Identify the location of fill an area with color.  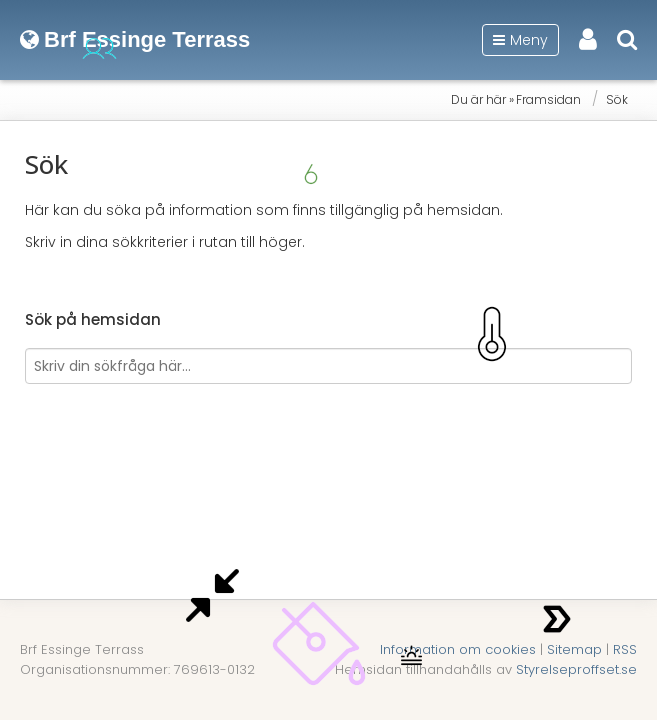
(317, 646).